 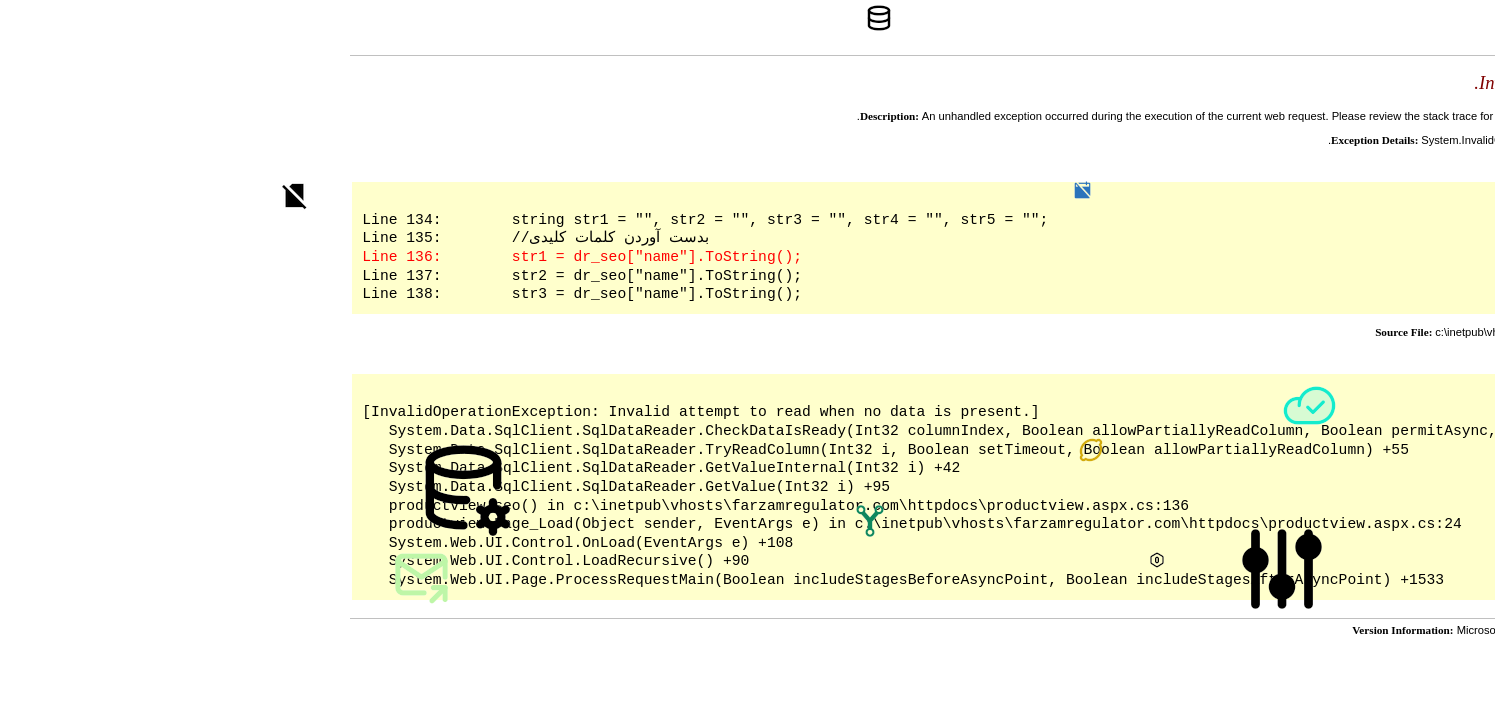 I want to click on indicates citrus or lemon flavor, so click(x=1091, y=450).